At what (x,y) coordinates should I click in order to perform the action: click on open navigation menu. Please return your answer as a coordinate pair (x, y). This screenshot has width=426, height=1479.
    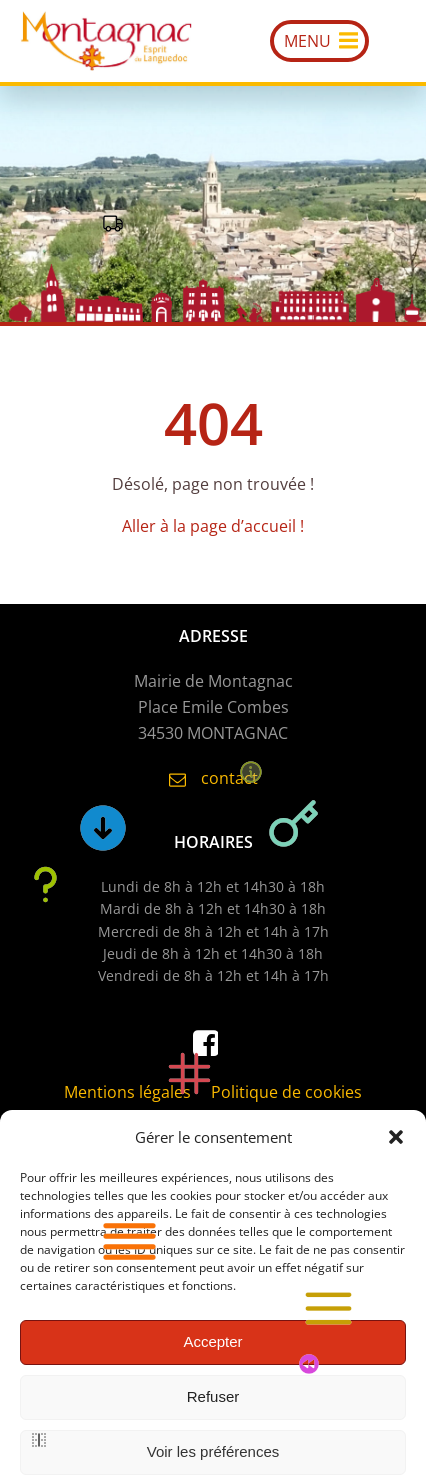
    Looking at the image, I should click on (328, 1308).